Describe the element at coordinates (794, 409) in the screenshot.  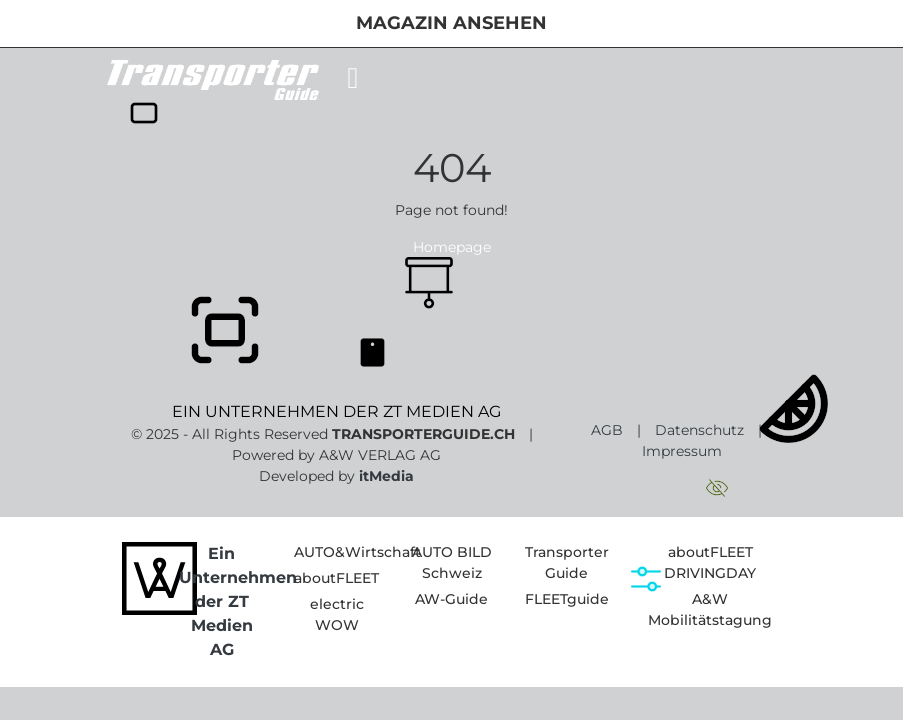
I see `indicates fresh or citrus-related content` at that location.